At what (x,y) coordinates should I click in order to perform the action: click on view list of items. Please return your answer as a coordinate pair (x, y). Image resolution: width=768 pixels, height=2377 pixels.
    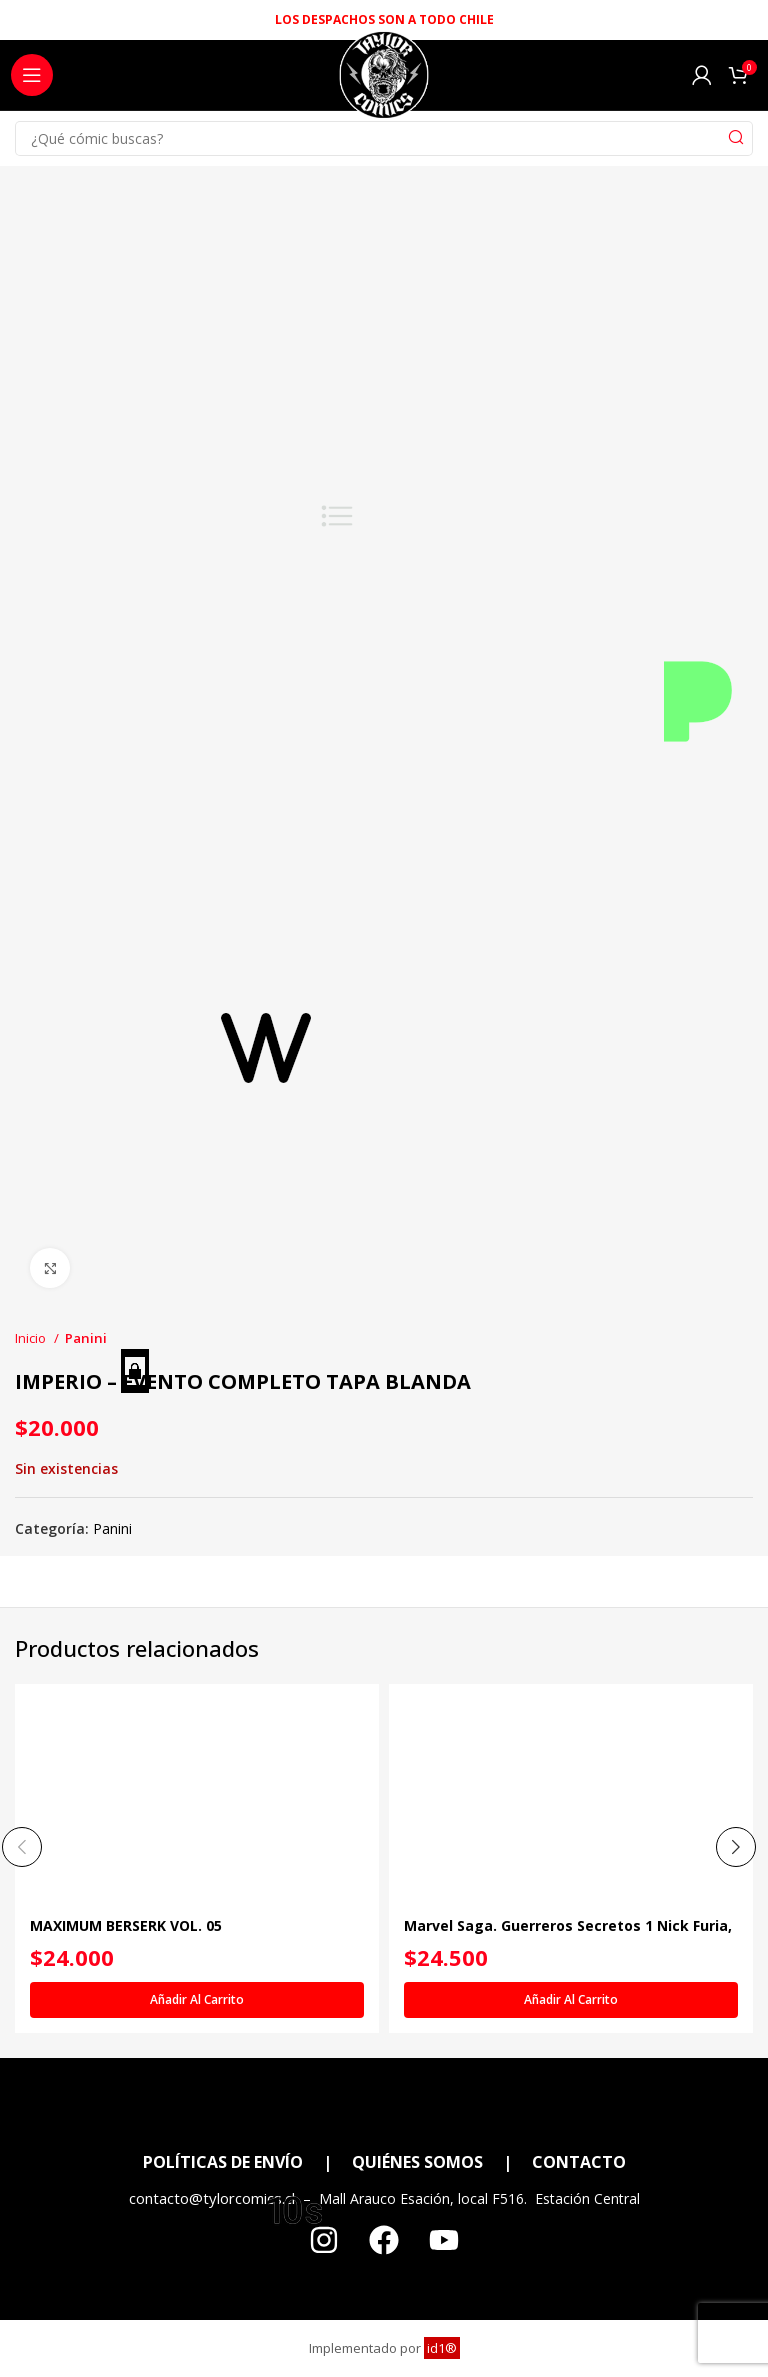
    Looking at the image, I should click on (337, 516).